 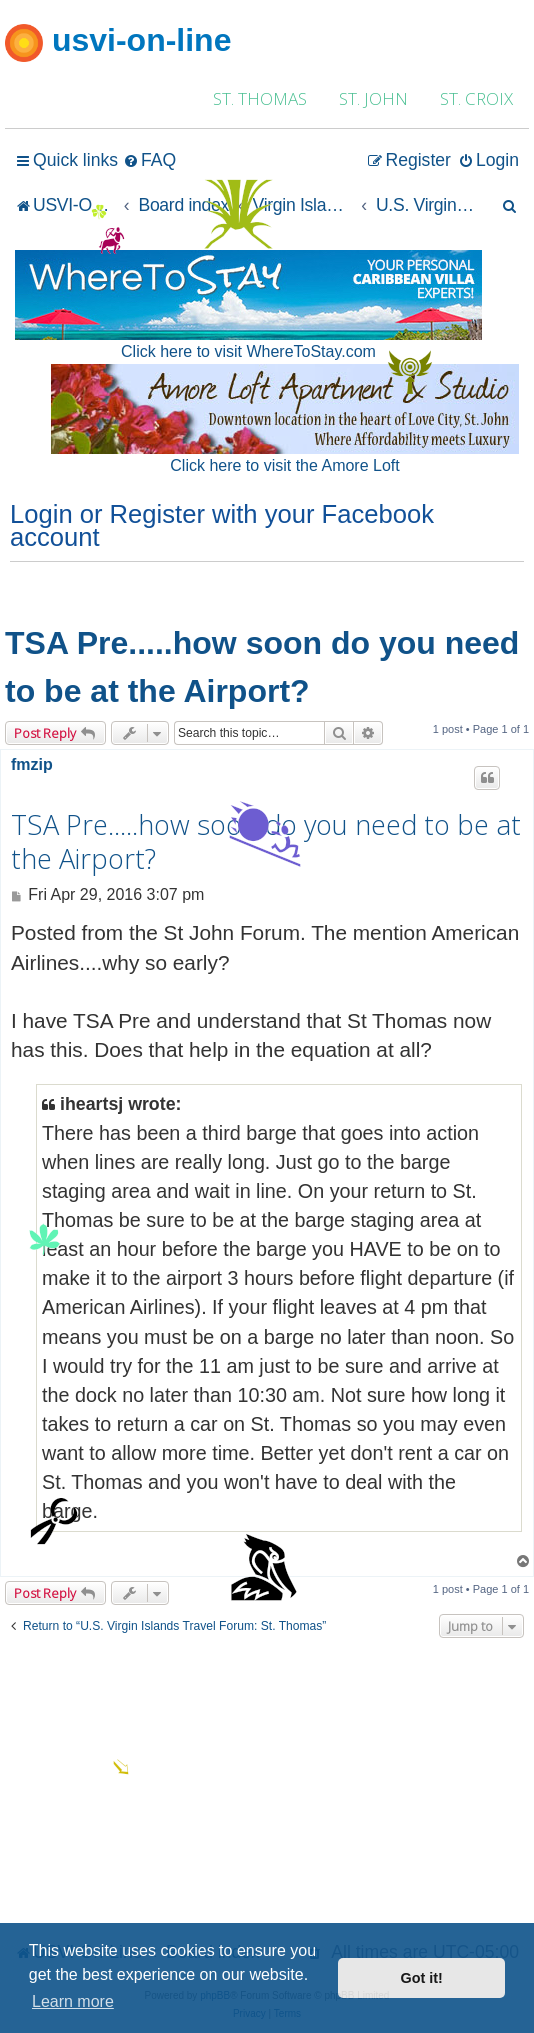 What do you see at coordinates (265, 834) in the screenshot?
I see `play boulder dash or similar arcade game` at bounding box center [265, 834].